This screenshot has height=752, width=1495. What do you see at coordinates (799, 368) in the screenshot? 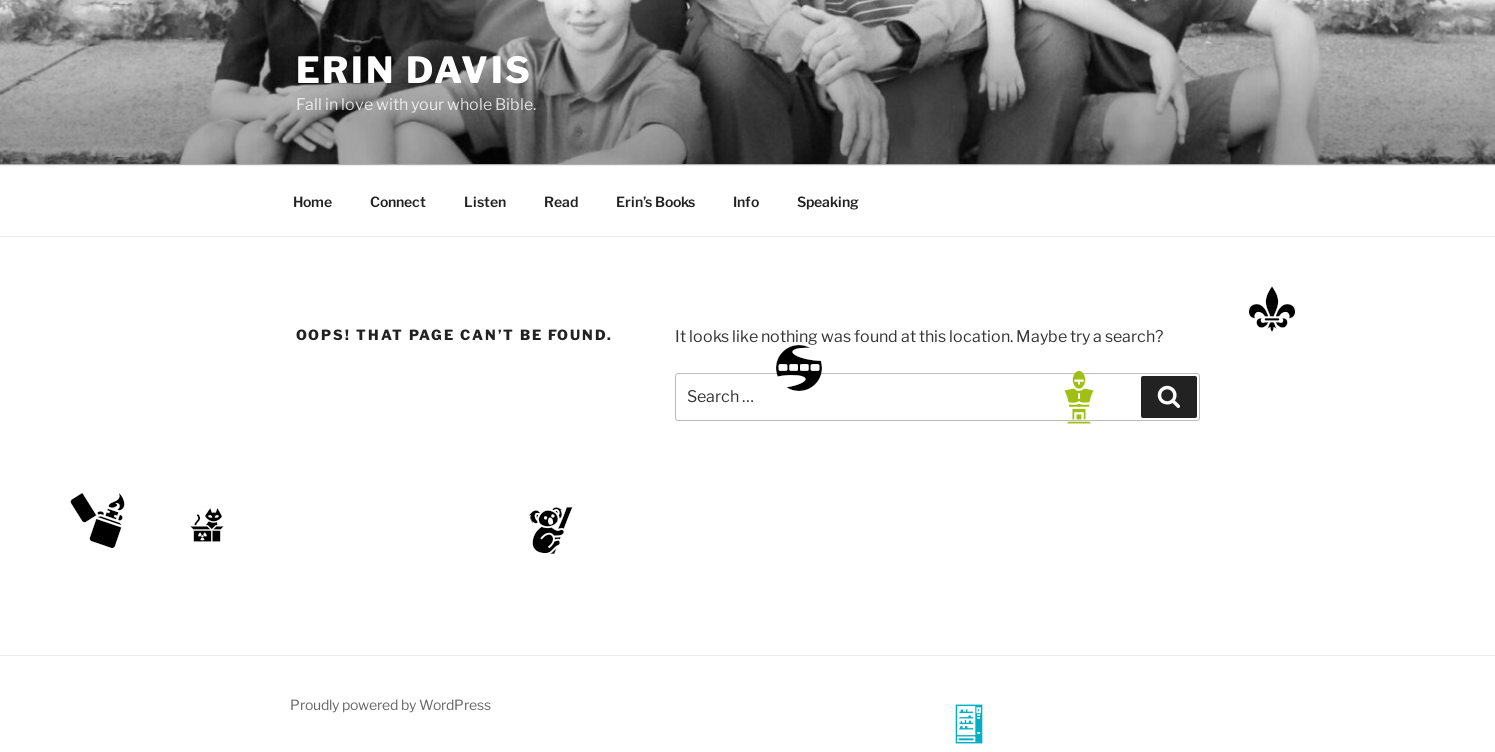
I see `access video or media gallery` at bounding box center [799, 368].